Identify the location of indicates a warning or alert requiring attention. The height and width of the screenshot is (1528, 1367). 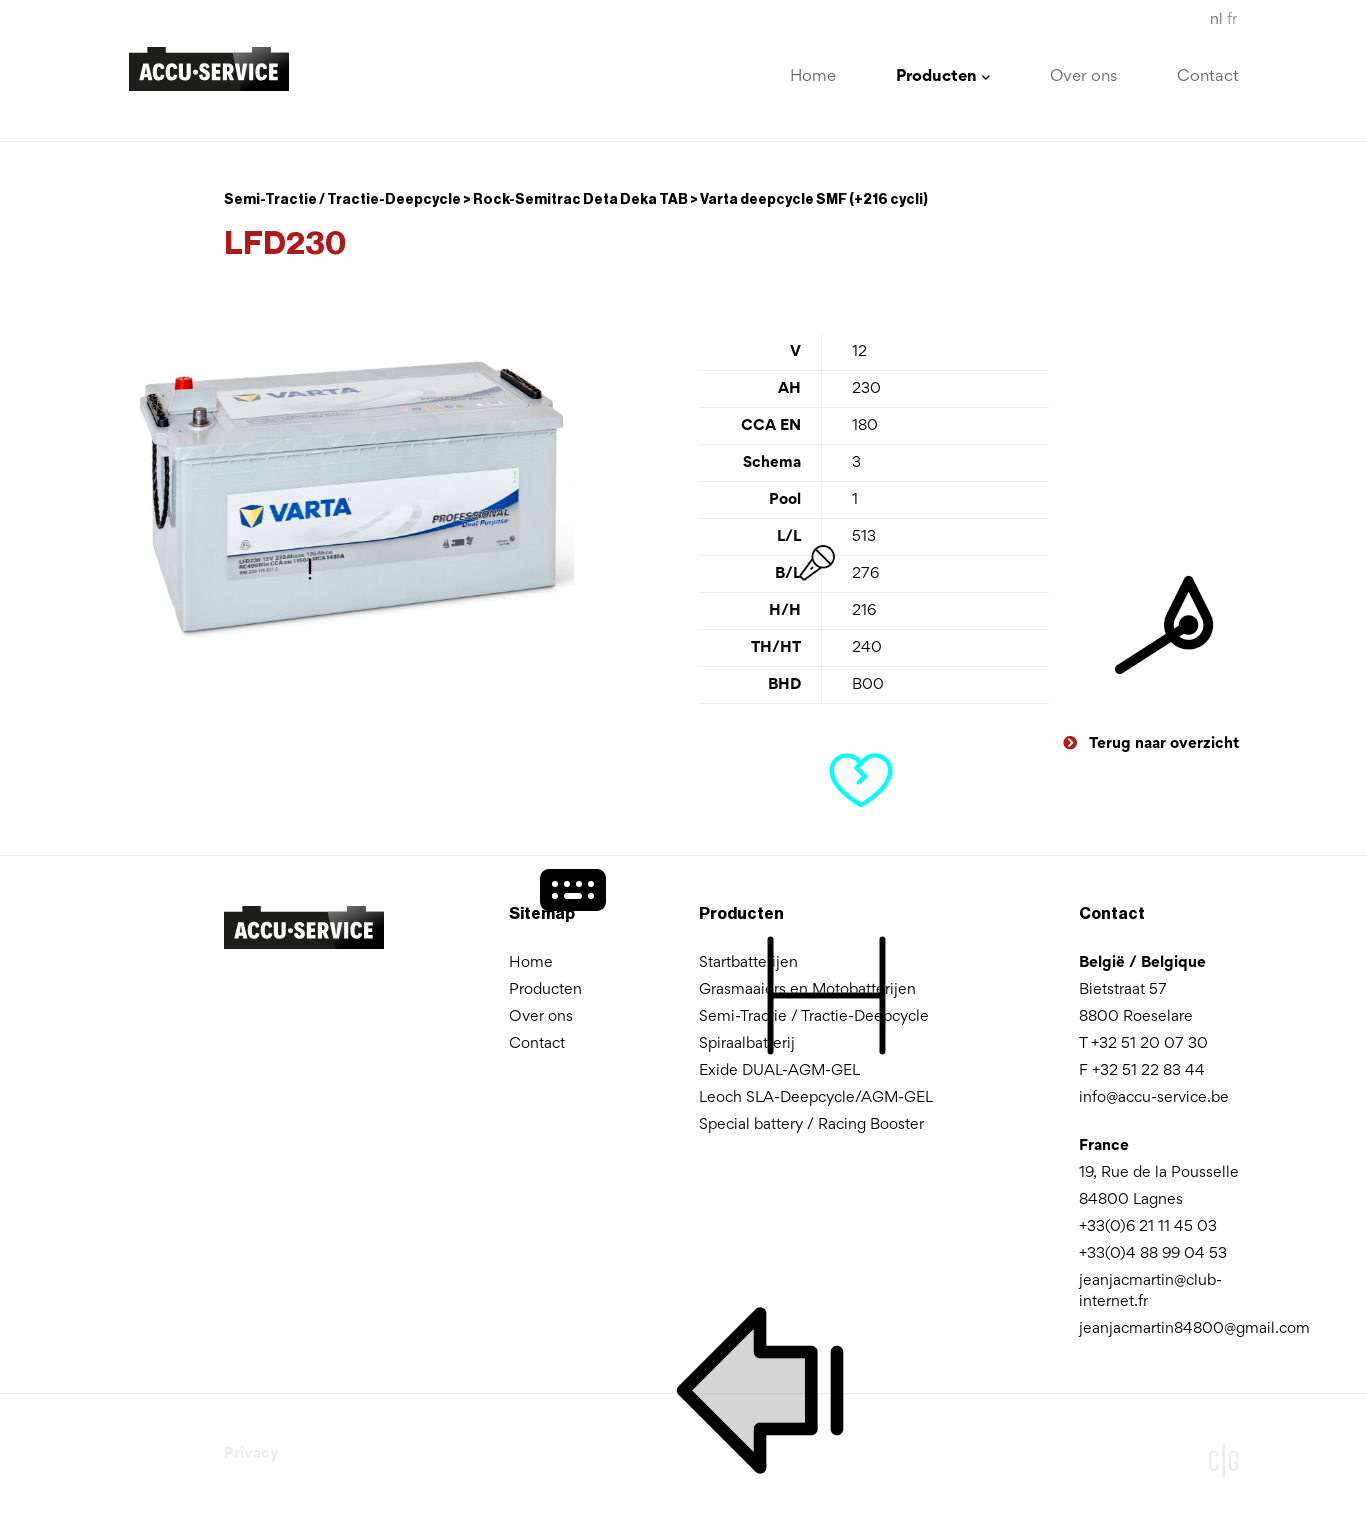
(310, 569).